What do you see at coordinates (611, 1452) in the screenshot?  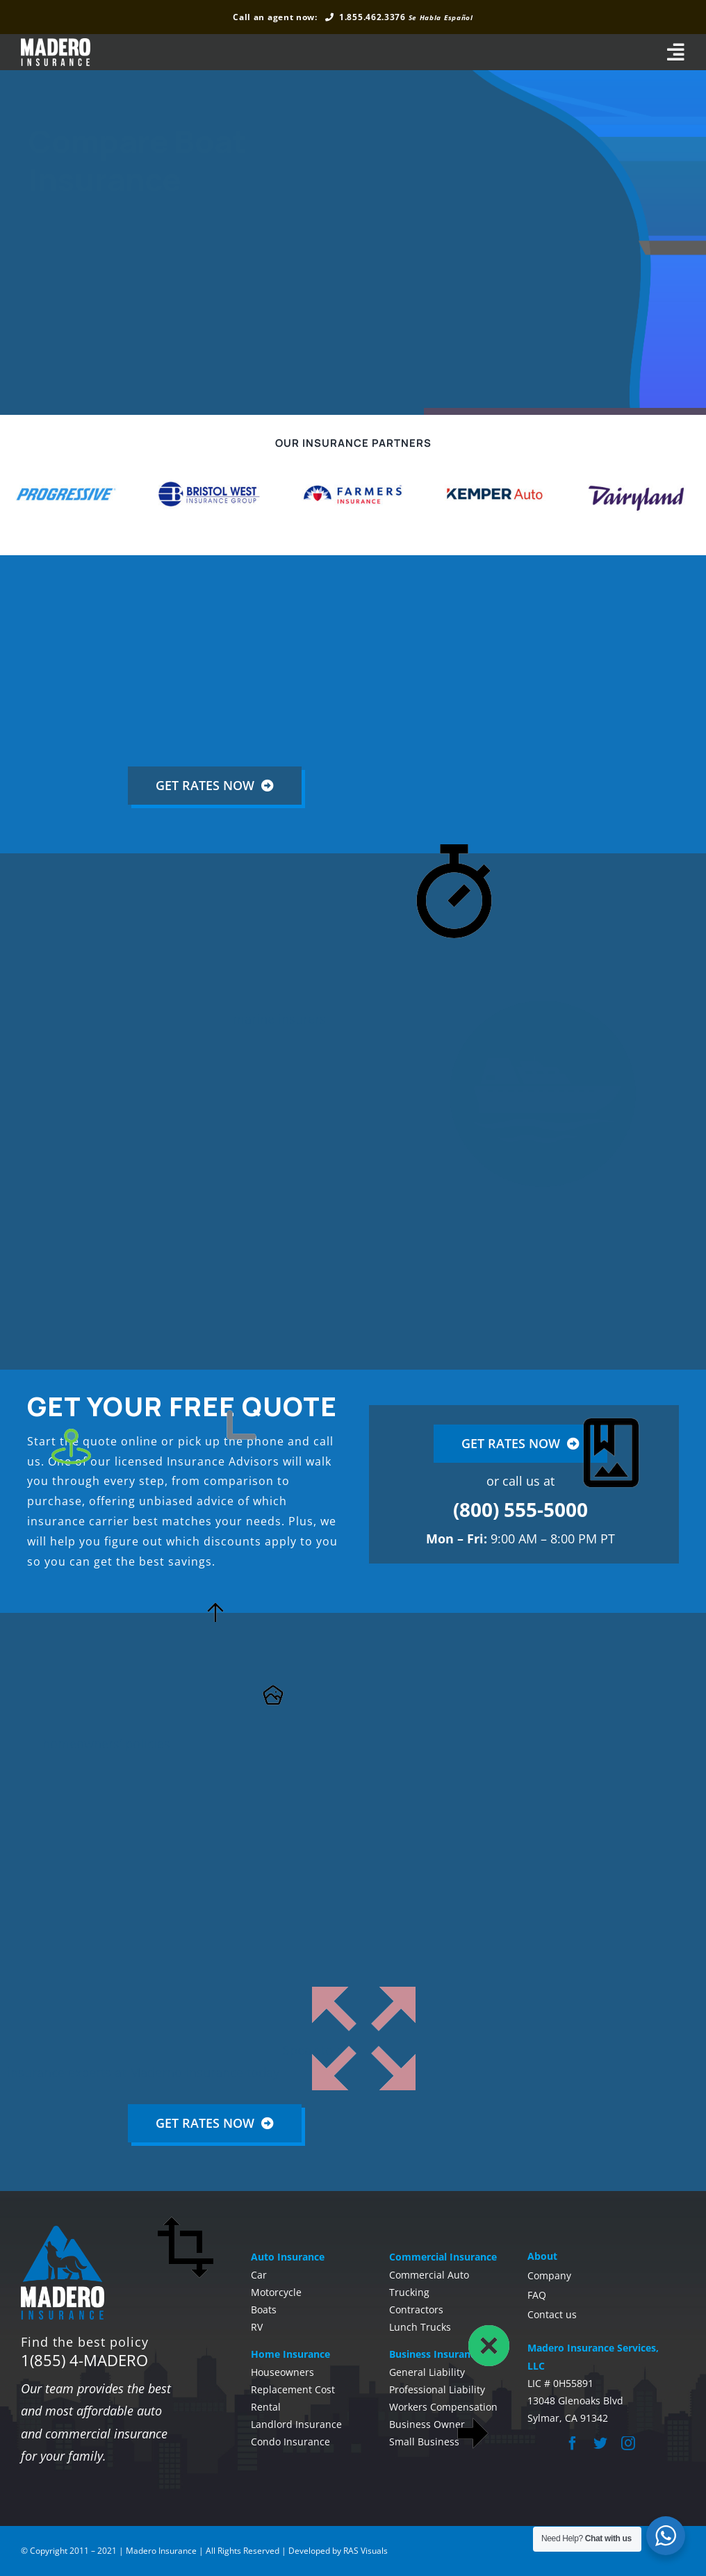 I see `open photo album` at bounding box center [611, 1452].